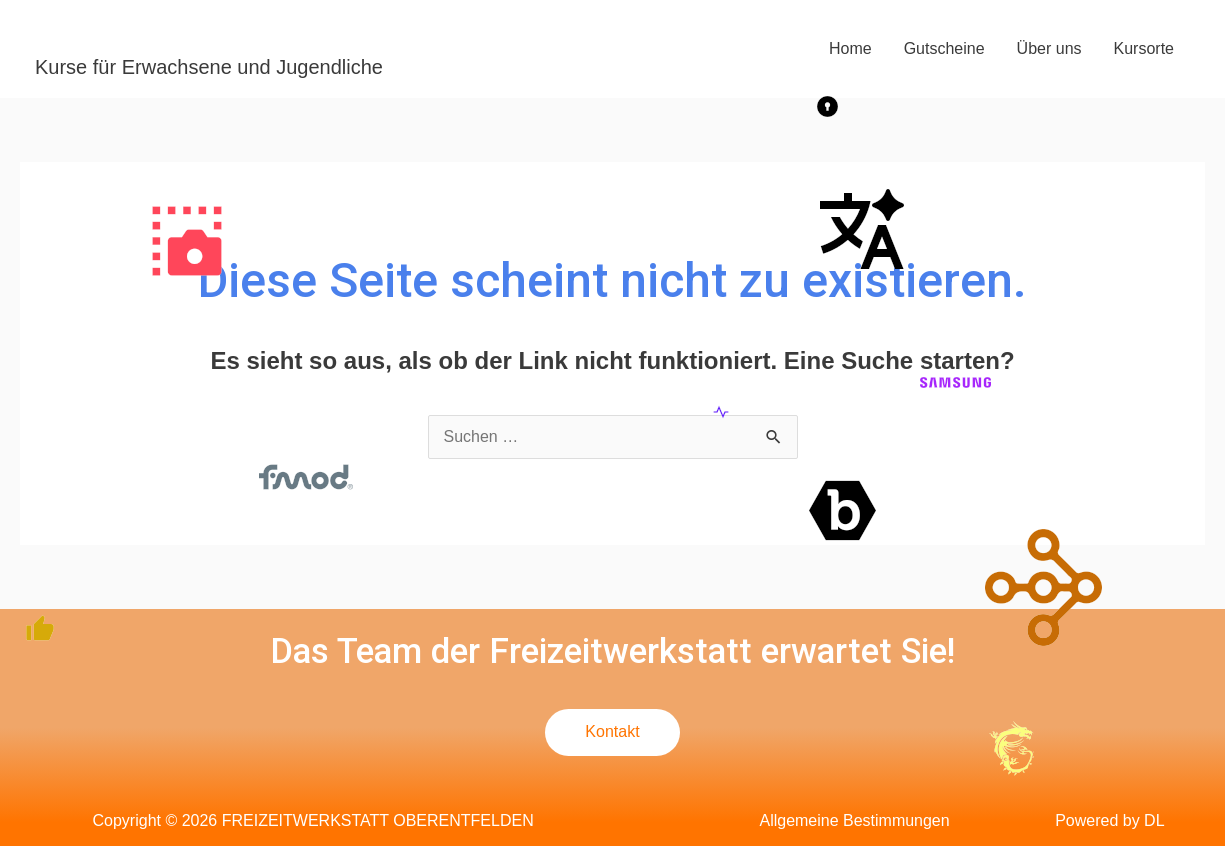 The width and height of the screenshot is (1225, 846). Describe the element at coordinates (842, 510) in the screenshot. I see `visit bugcrowd security platform` at that location.